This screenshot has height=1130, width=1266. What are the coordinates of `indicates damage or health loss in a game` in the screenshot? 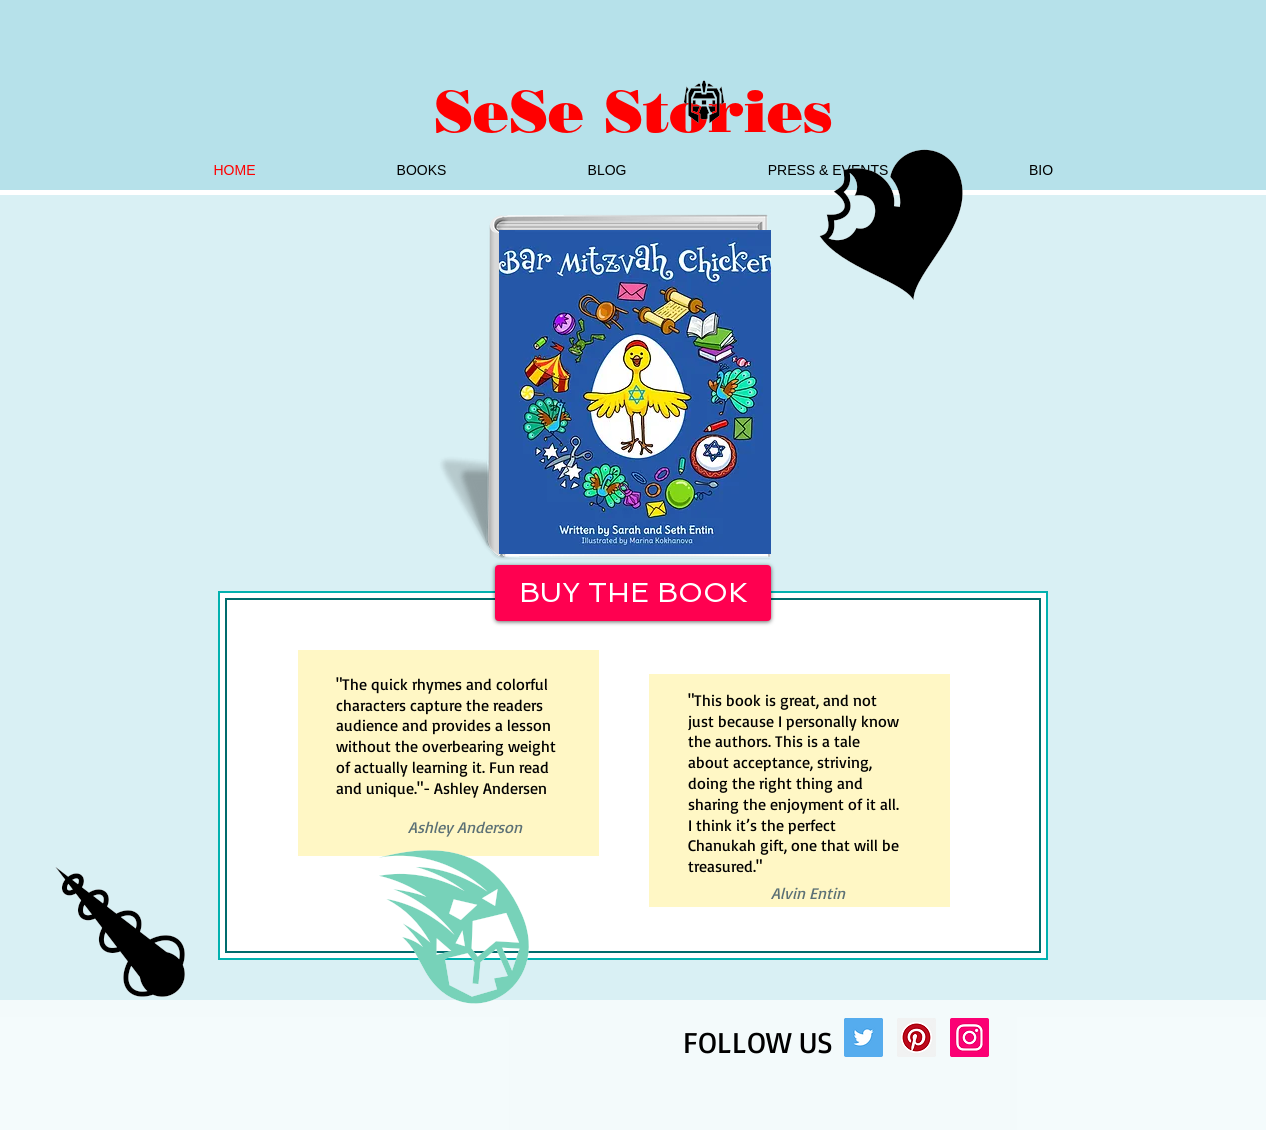 It's located at (887, 224).